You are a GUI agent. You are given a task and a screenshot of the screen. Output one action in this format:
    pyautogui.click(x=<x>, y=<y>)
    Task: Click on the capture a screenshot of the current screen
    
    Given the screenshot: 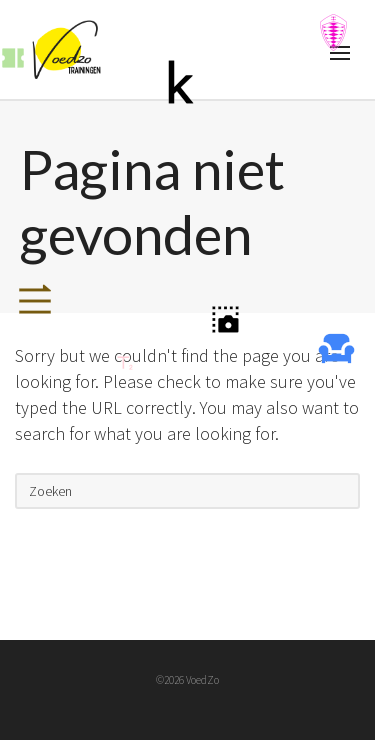 What is the action you would take?
    pyautogui.click(x=225, y=319)
    